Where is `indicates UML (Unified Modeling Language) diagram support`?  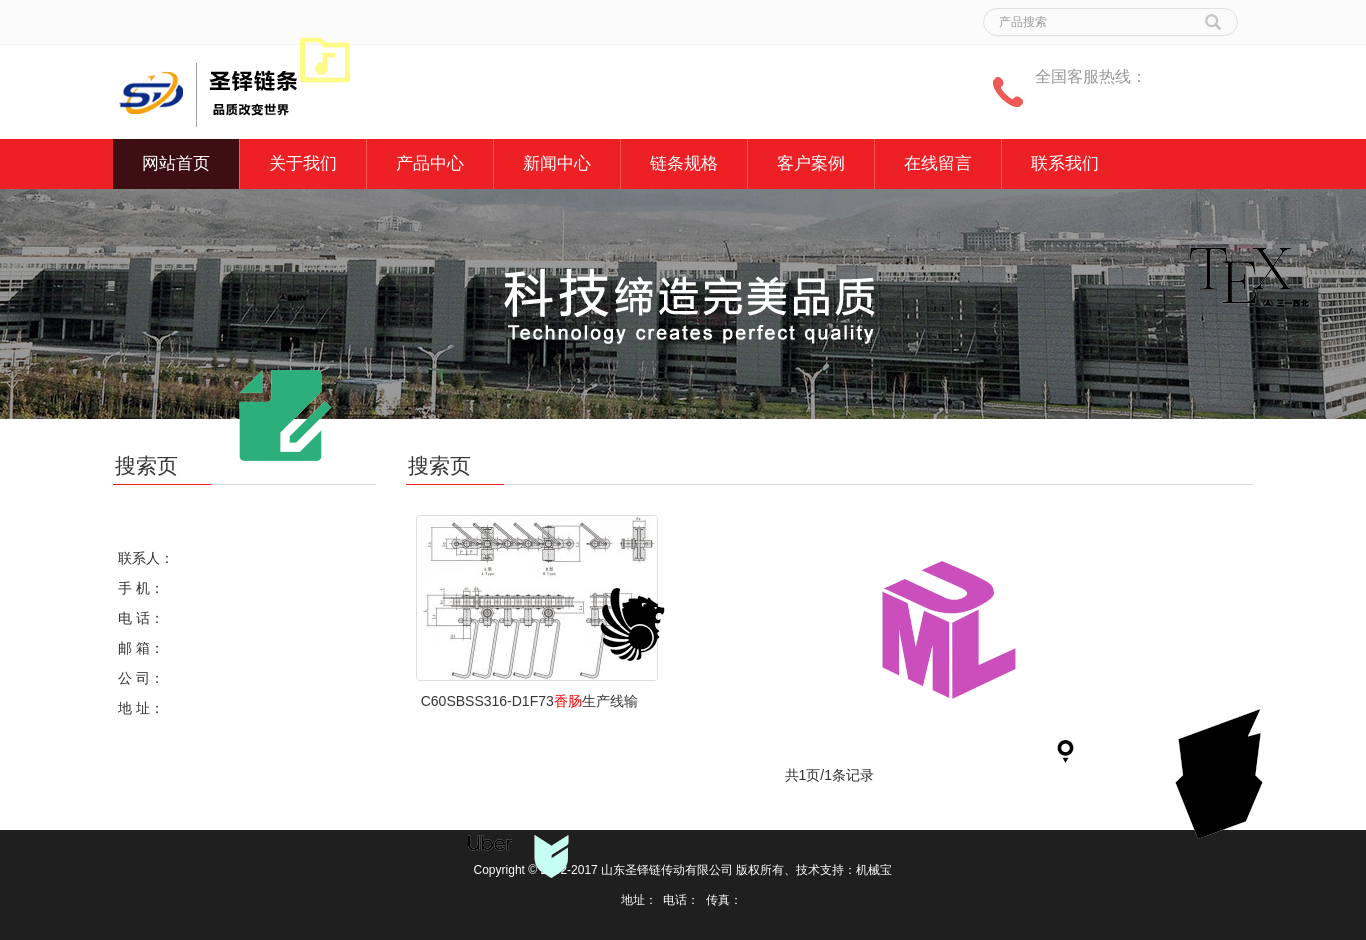
indicates UML (Unified Modeling Language) diagram support is located at coordinates (949, 630).